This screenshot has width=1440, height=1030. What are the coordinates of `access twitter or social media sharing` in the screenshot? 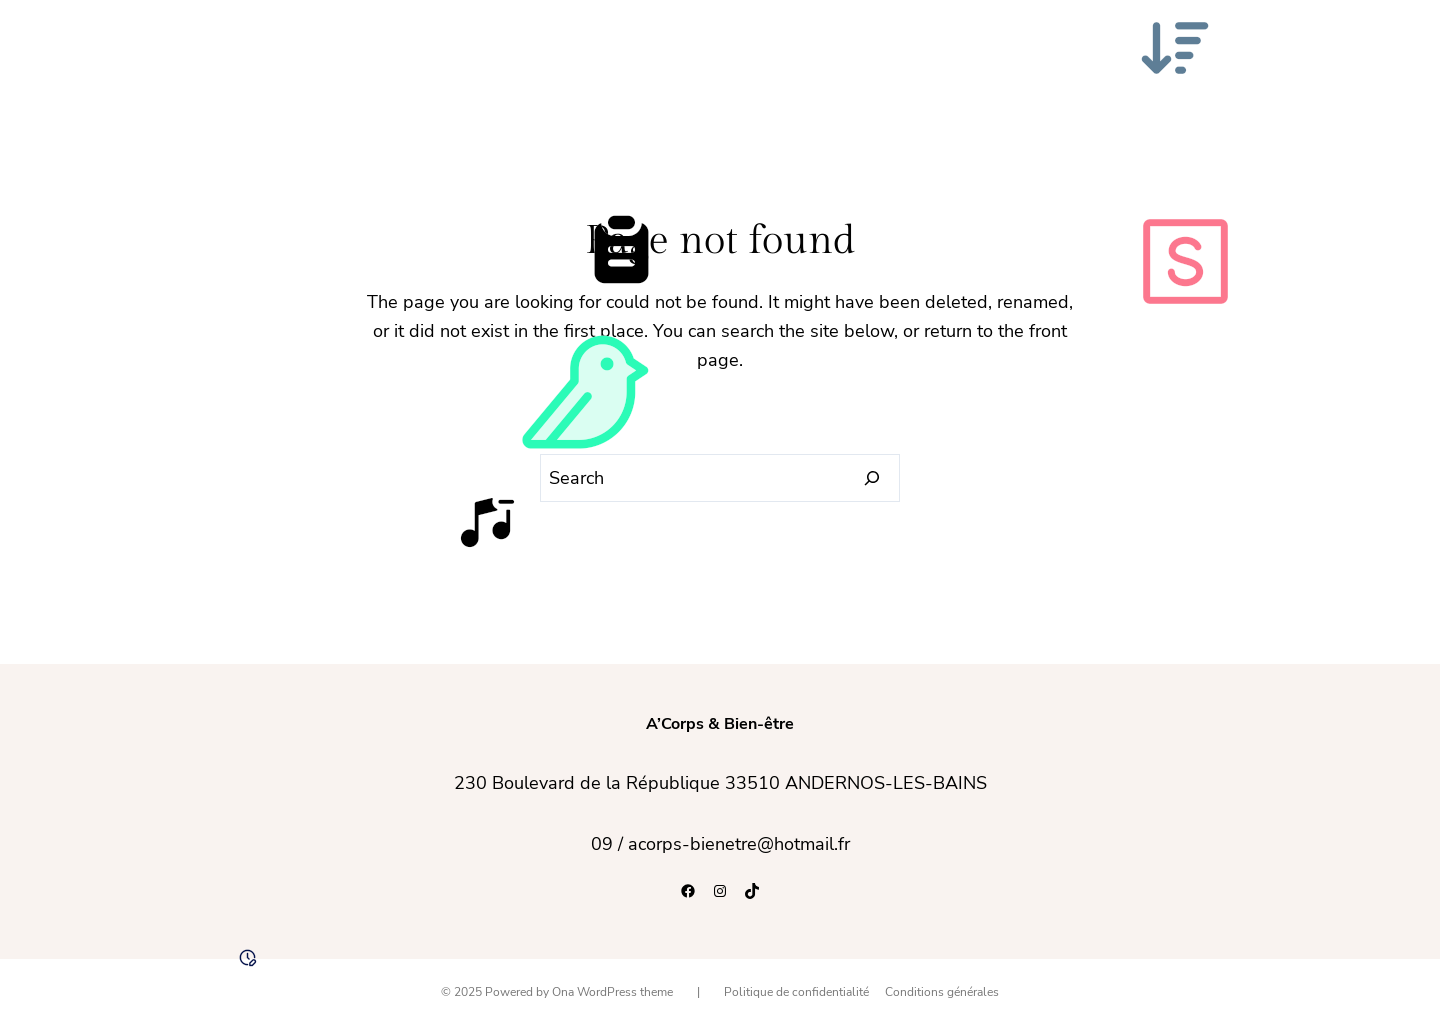 It's located at (587, 396).